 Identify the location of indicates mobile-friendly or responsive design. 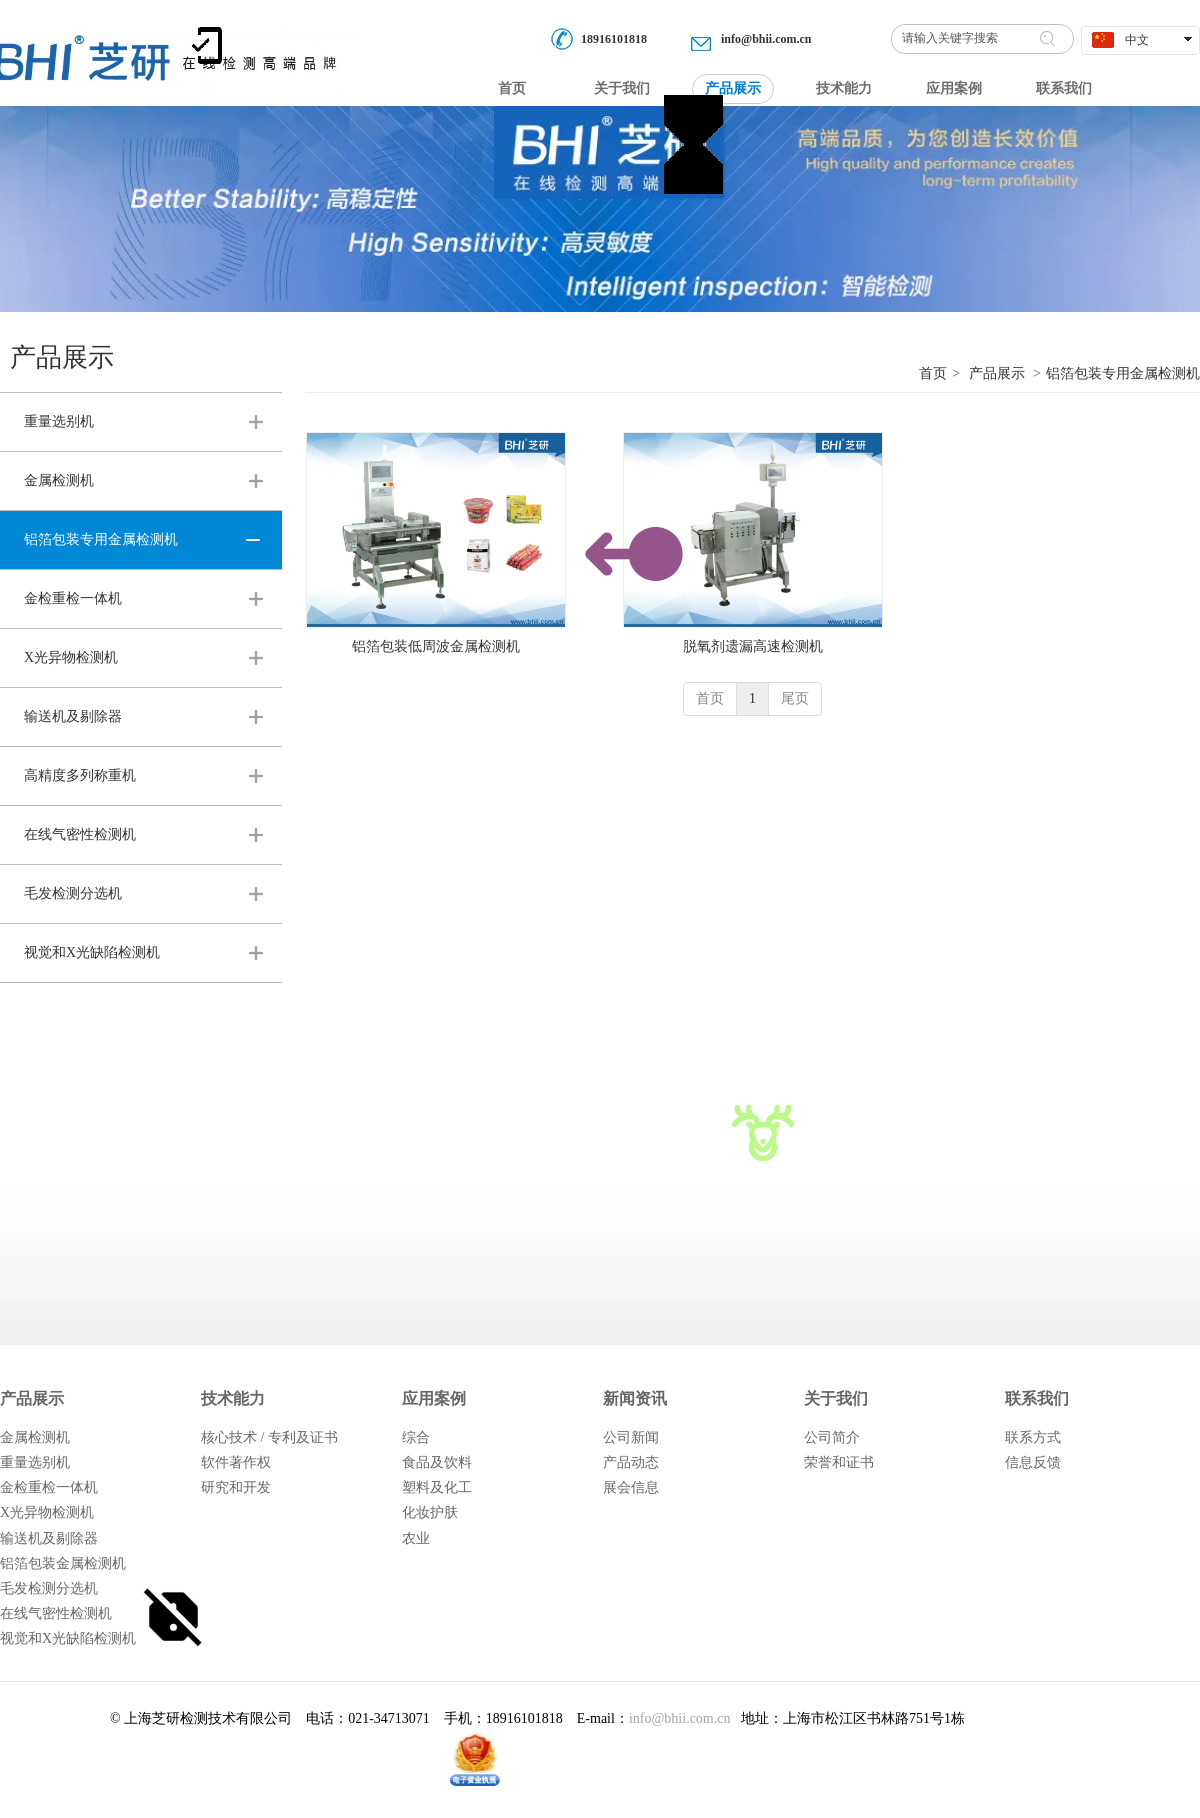
(206, 45).